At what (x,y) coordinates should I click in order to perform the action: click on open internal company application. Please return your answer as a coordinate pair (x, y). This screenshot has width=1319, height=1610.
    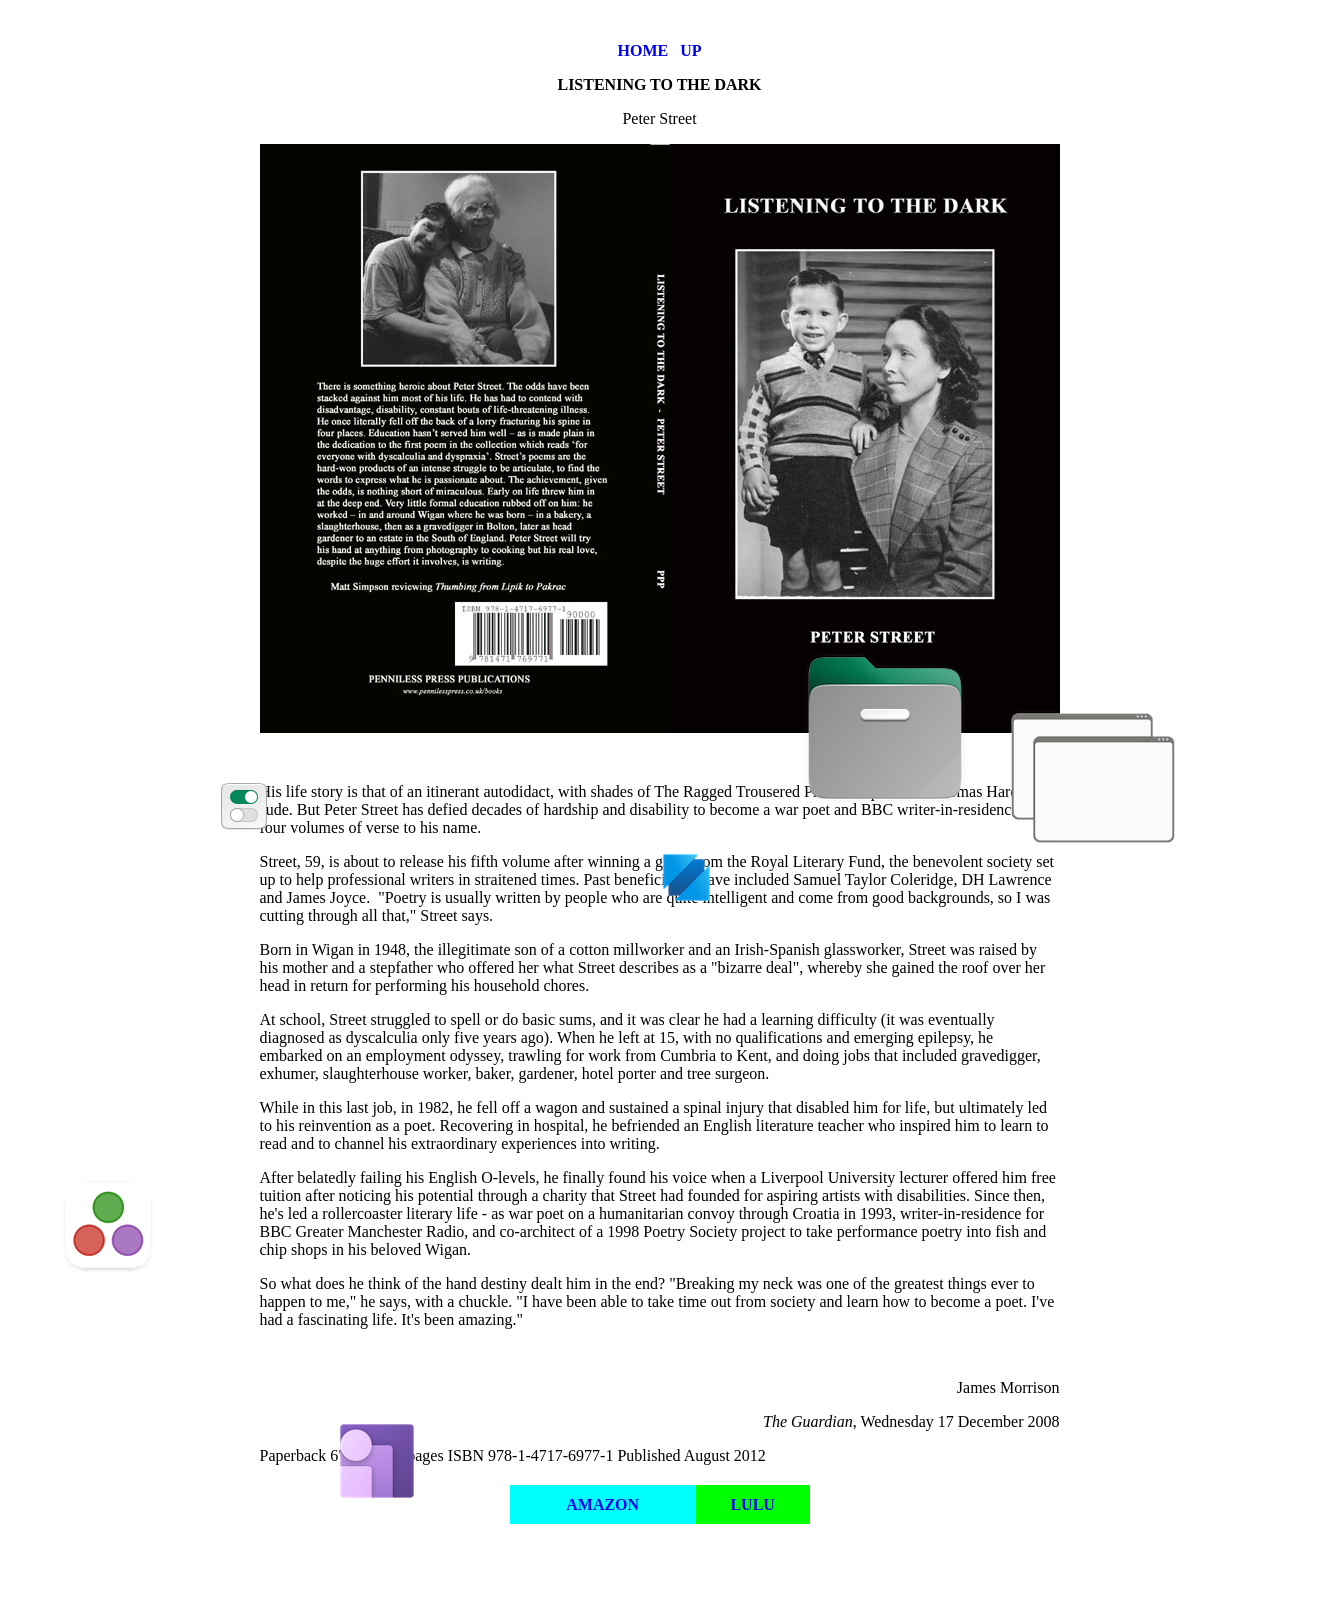
    Looking at the image, I should click on (686, 877).